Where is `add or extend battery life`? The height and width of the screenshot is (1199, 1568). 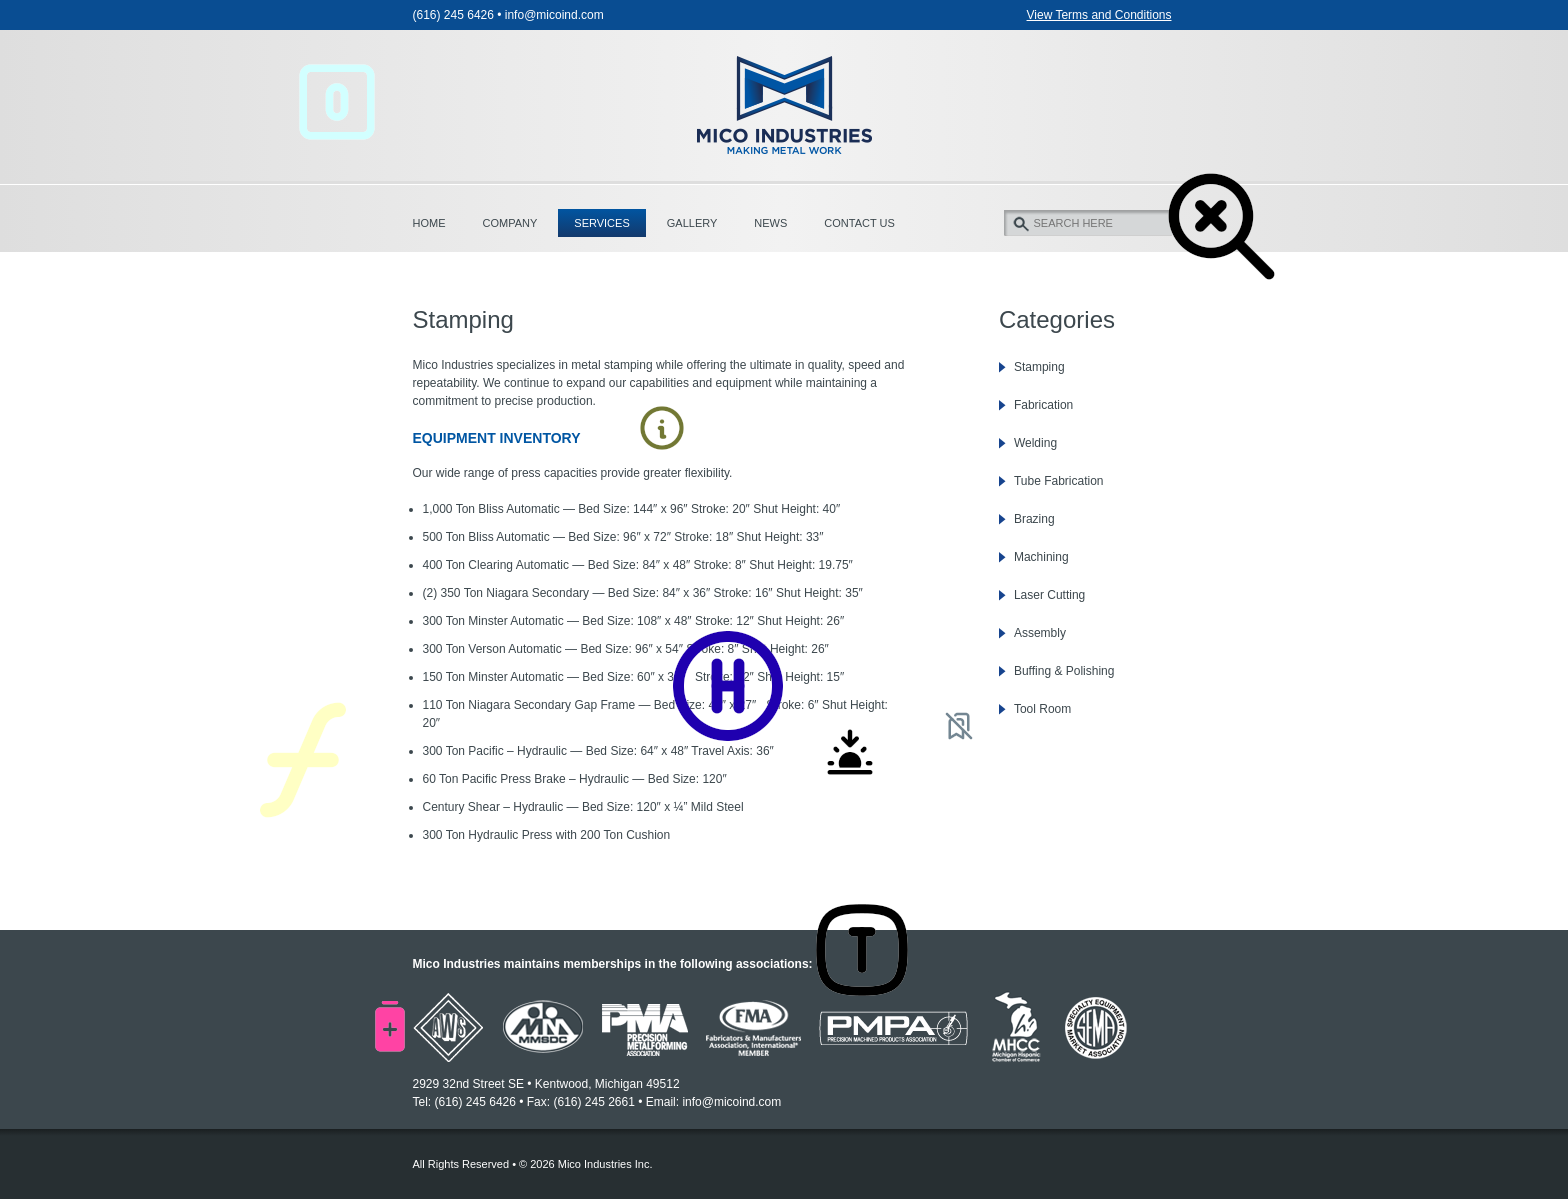 add or extend battery life is located at coordinates (390, 1027).